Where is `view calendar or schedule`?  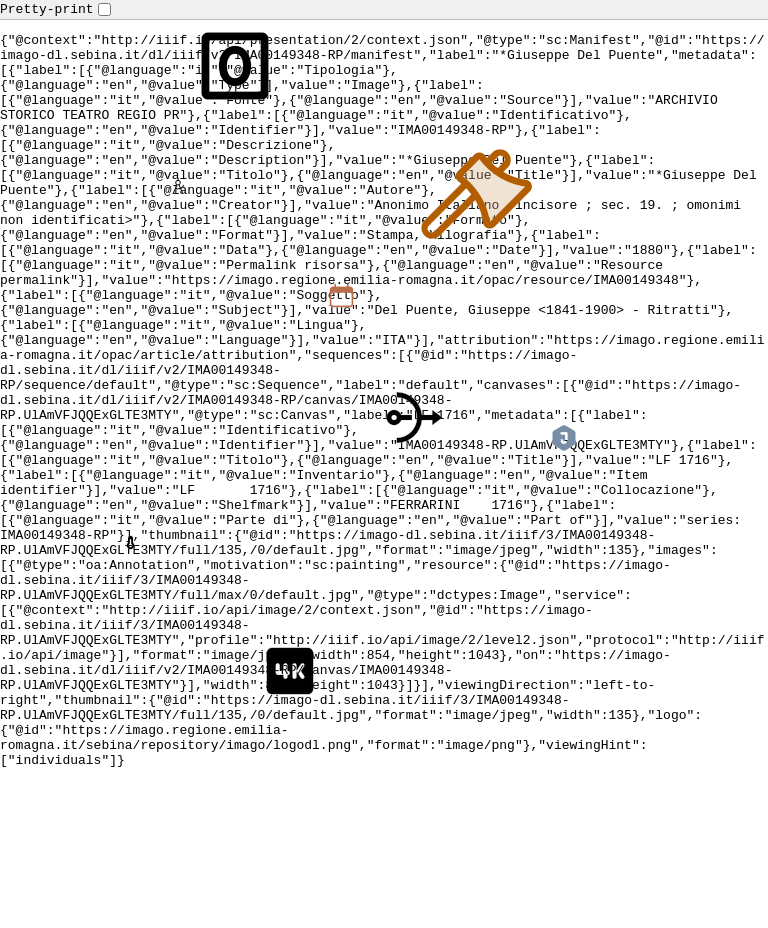 view calendar or schedule is located at coordinates (341, 295).